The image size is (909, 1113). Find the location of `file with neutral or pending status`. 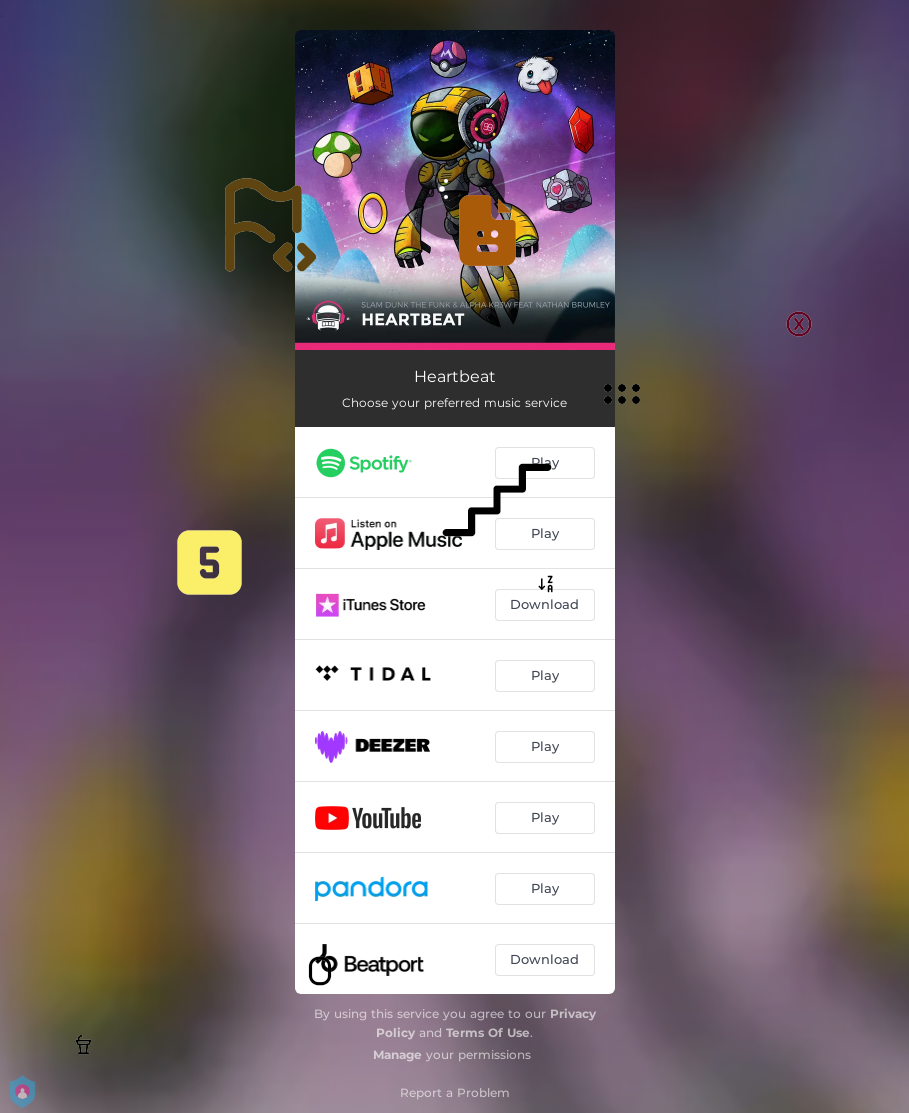

file with neutral or pending status is located at coordinates (487, 230).